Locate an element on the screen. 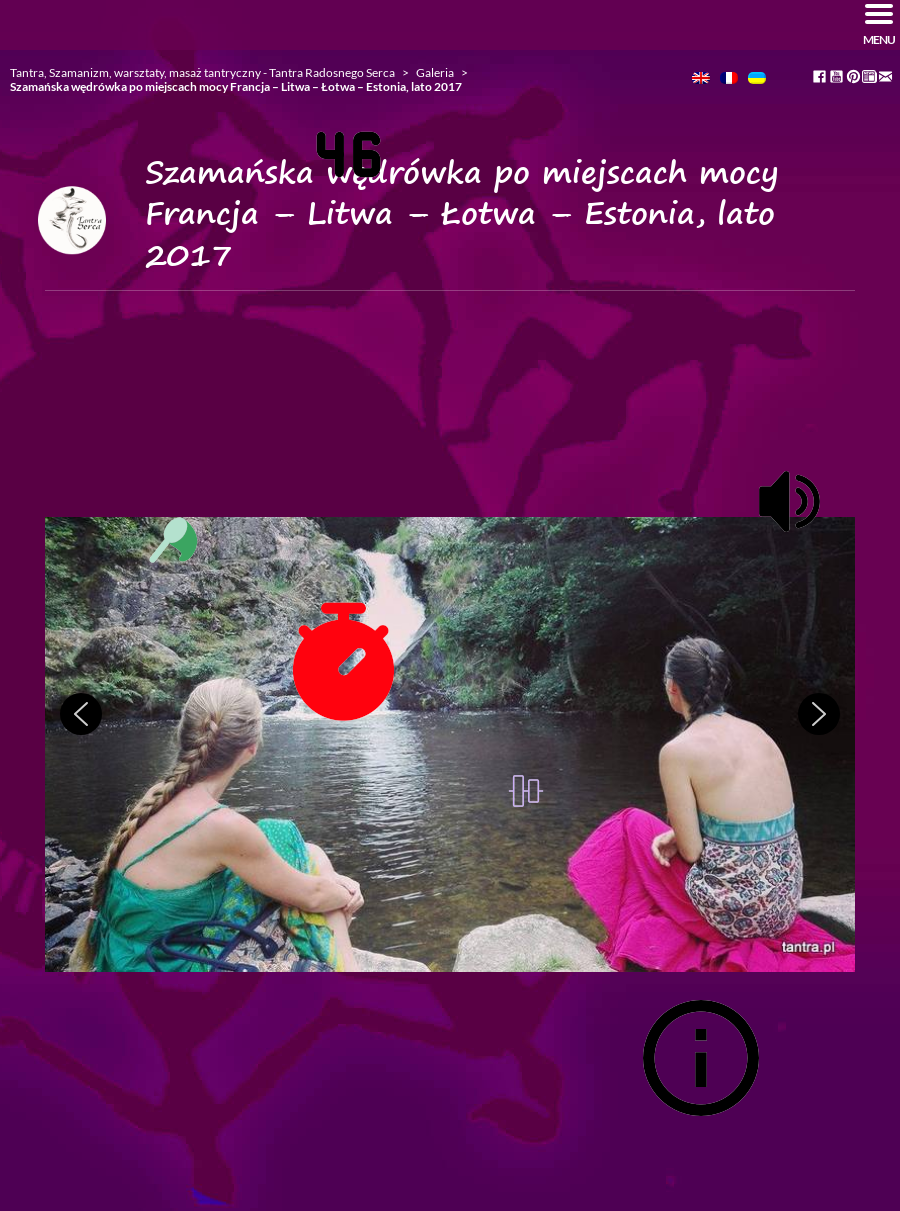  join a voice channel is located at coordinates (789, 501).